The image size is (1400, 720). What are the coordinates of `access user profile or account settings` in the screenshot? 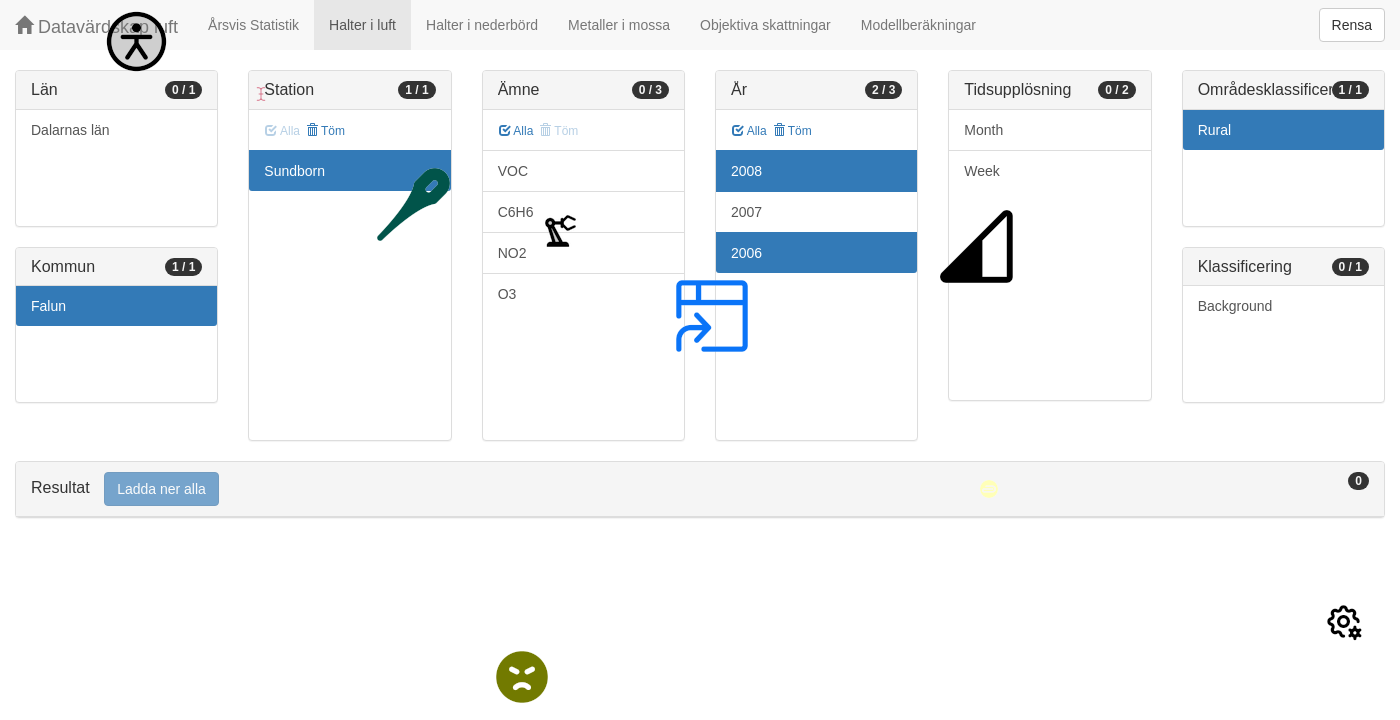 It's located at (136, 41).